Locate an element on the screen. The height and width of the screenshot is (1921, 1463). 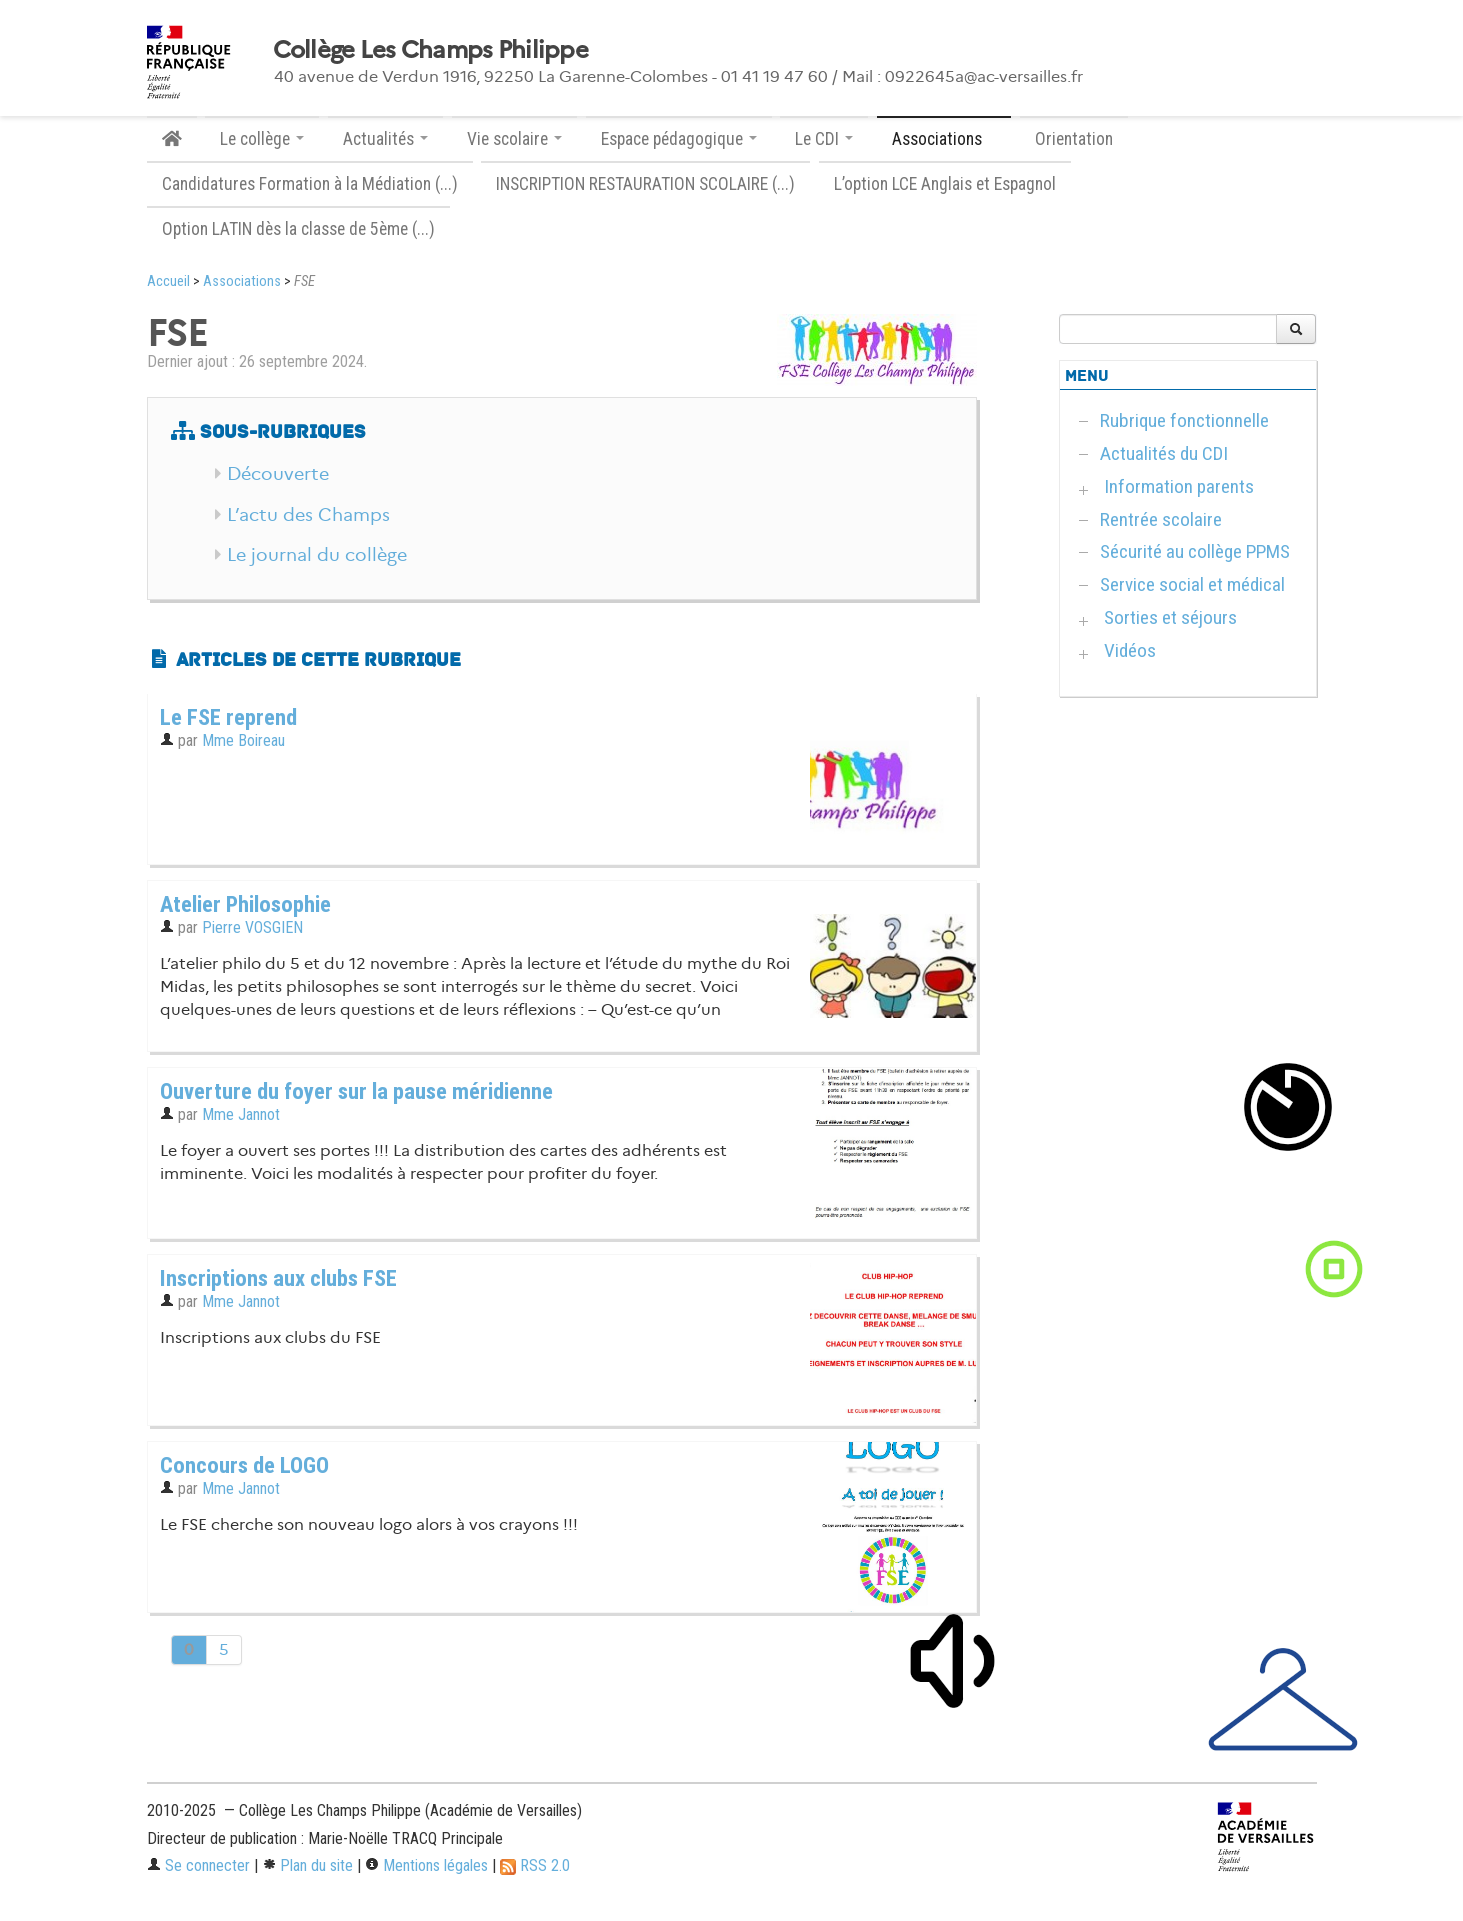
adjust audio volume level is located at coordinates (963, 1661).